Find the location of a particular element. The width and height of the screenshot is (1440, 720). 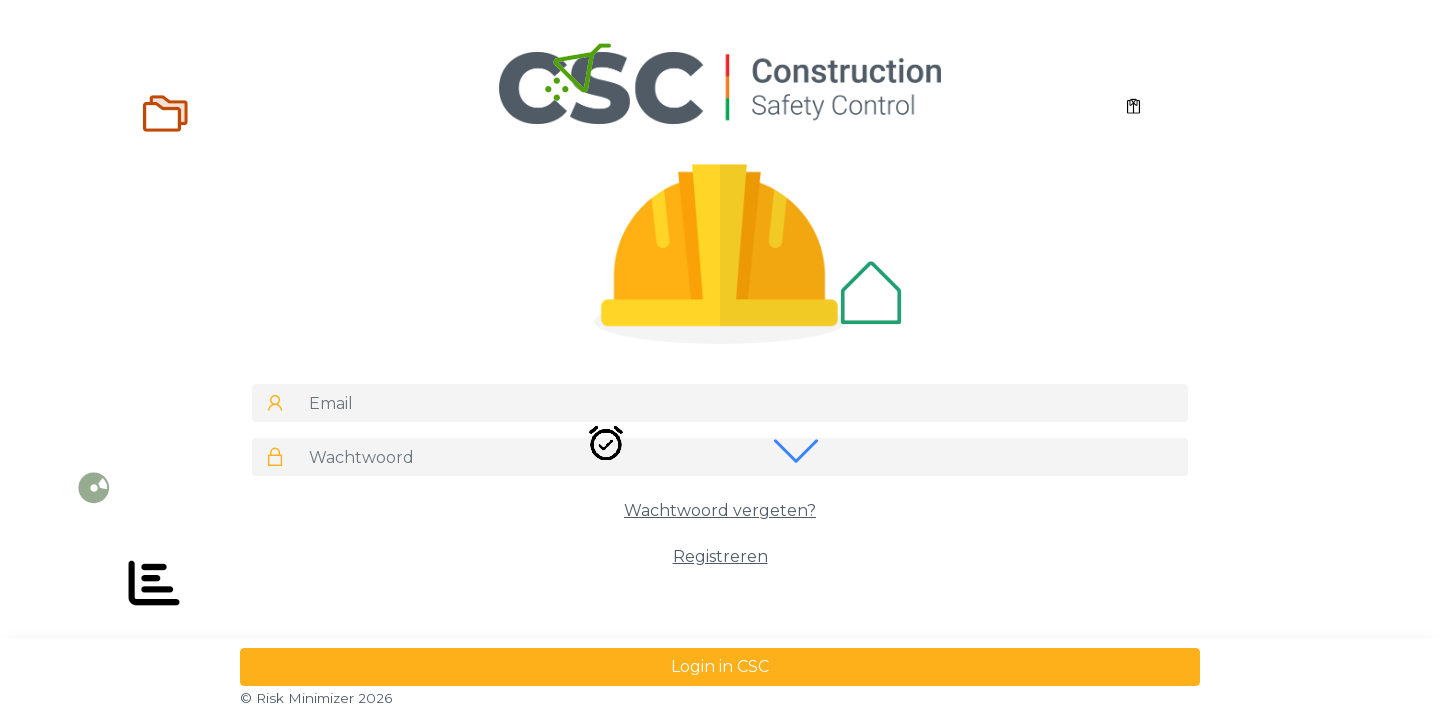

view analytics or statistics is located at coordinates (154, 583).